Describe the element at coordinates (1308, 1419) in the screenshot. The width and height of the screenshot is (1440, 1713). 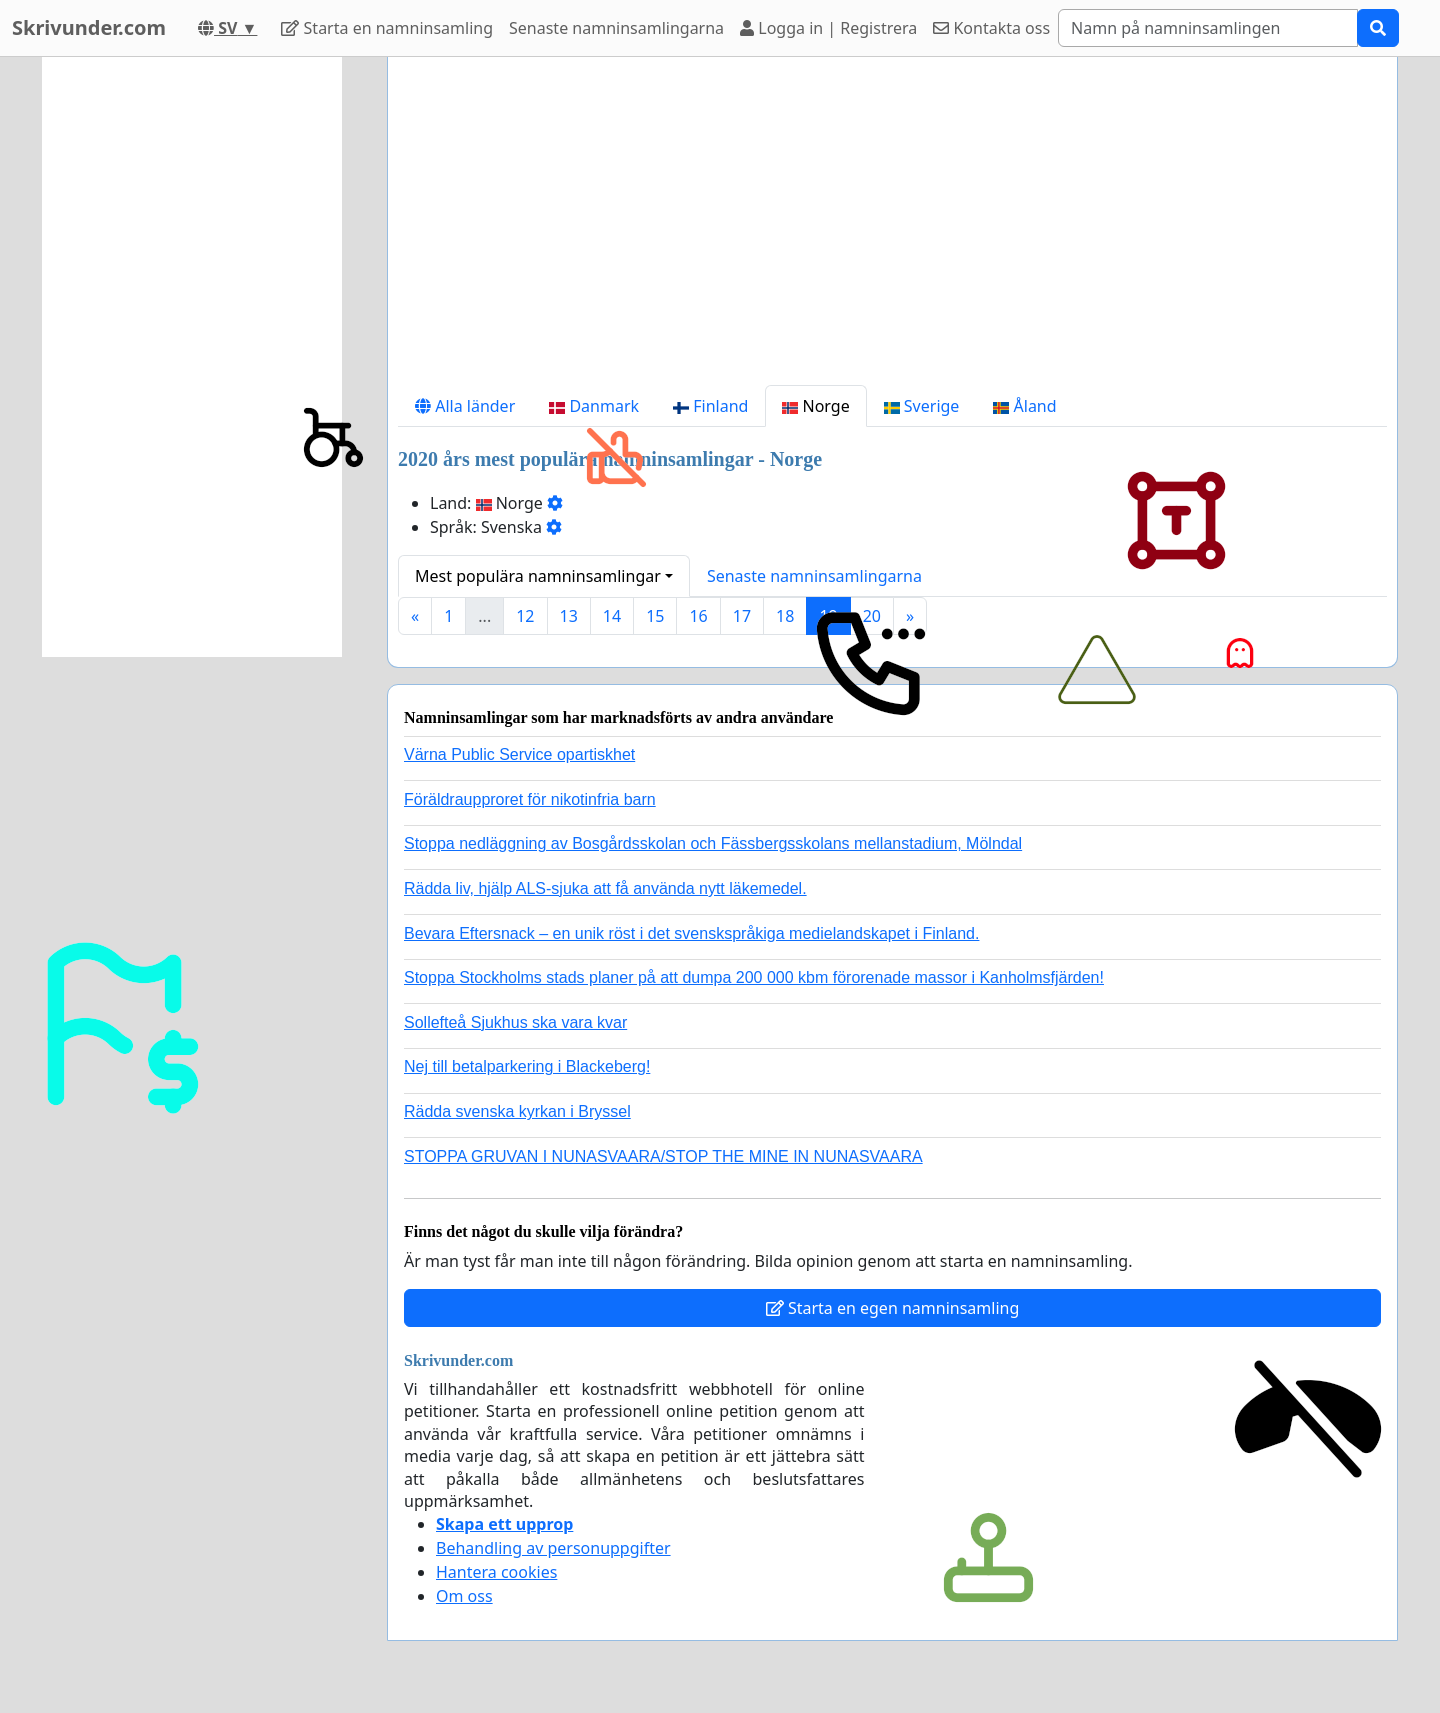
I see `end or decline an incoming call` at that location.